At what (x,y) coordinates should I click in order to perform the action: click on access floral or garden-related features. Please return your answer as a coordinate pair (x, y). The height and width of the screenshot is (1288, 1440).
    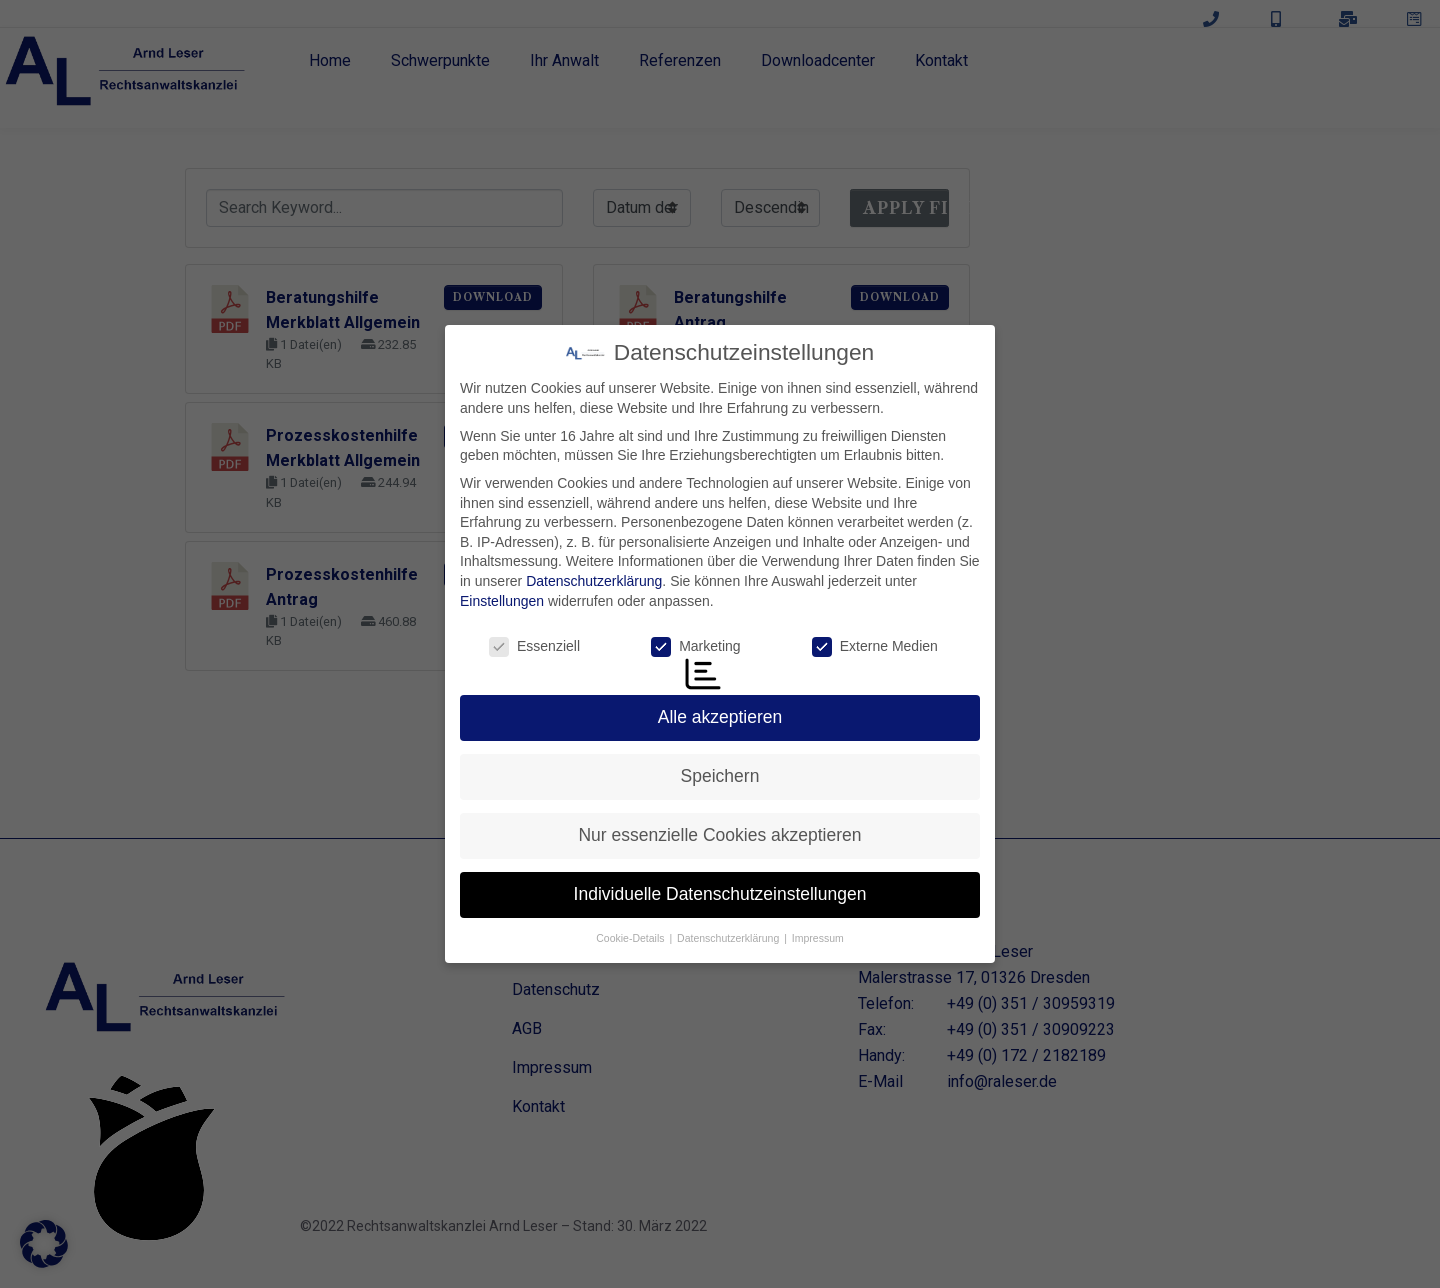
    Looking at the image, I should click on (149, 1158).